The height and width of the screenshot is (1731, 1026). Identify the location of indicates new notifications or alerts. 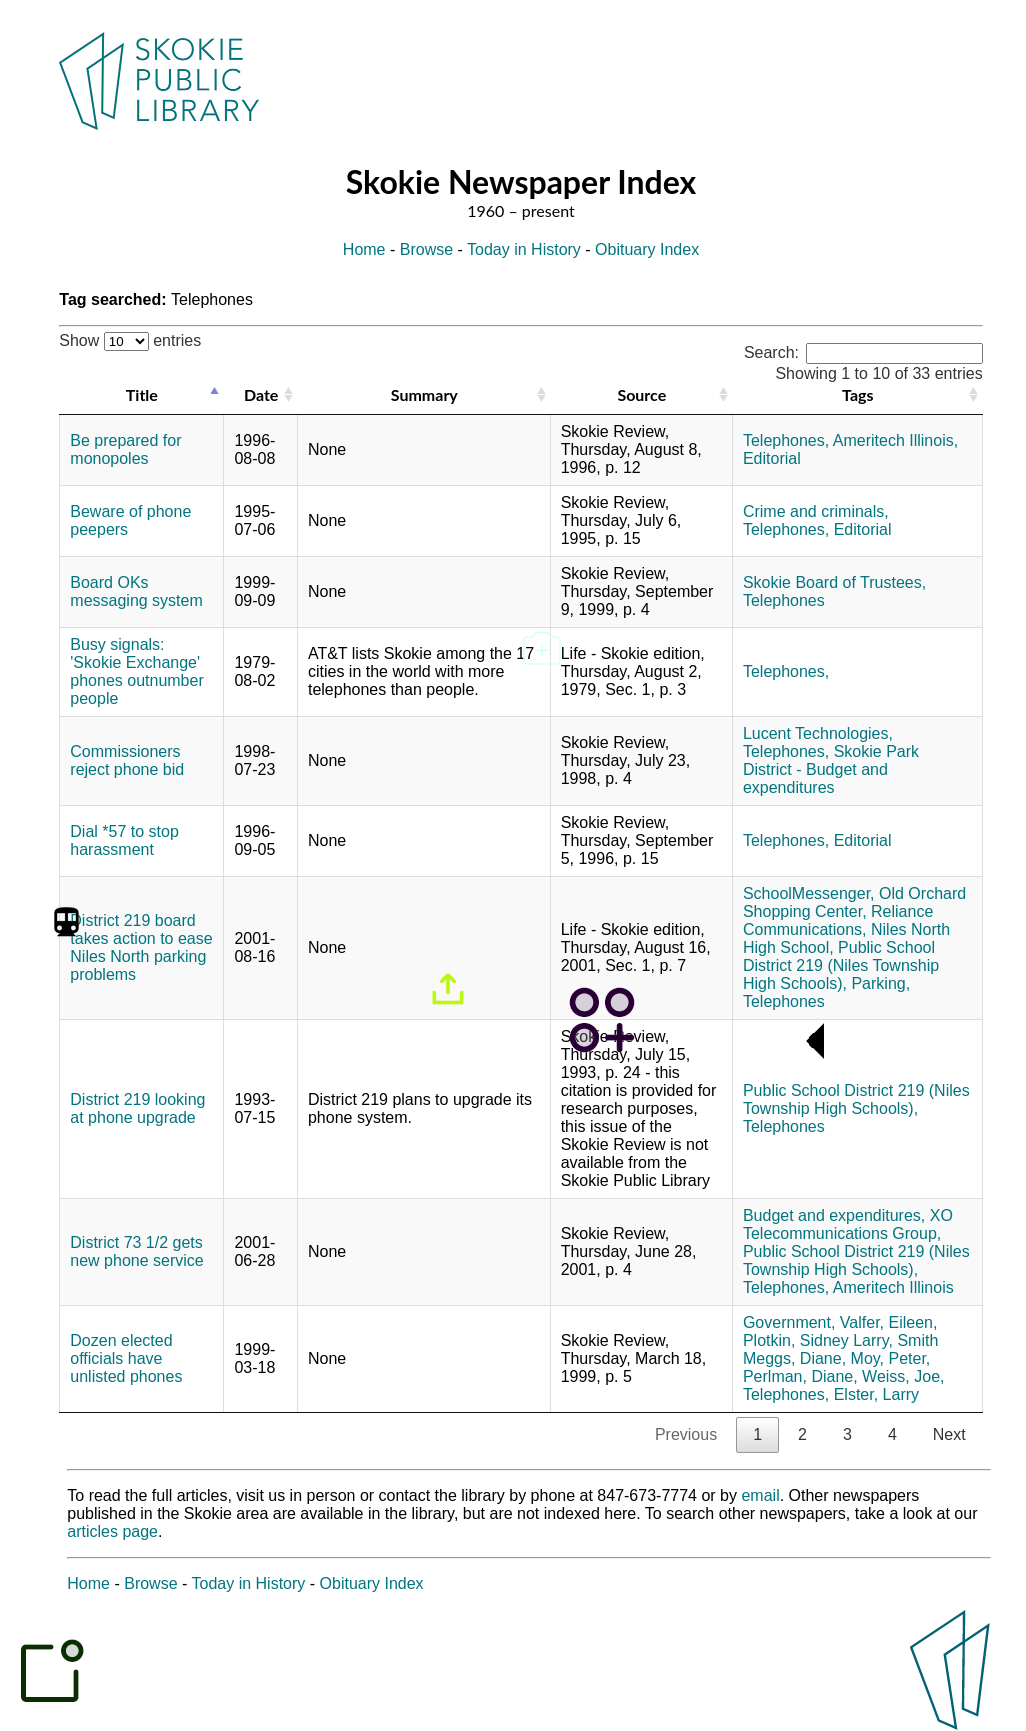
(51, 1672).